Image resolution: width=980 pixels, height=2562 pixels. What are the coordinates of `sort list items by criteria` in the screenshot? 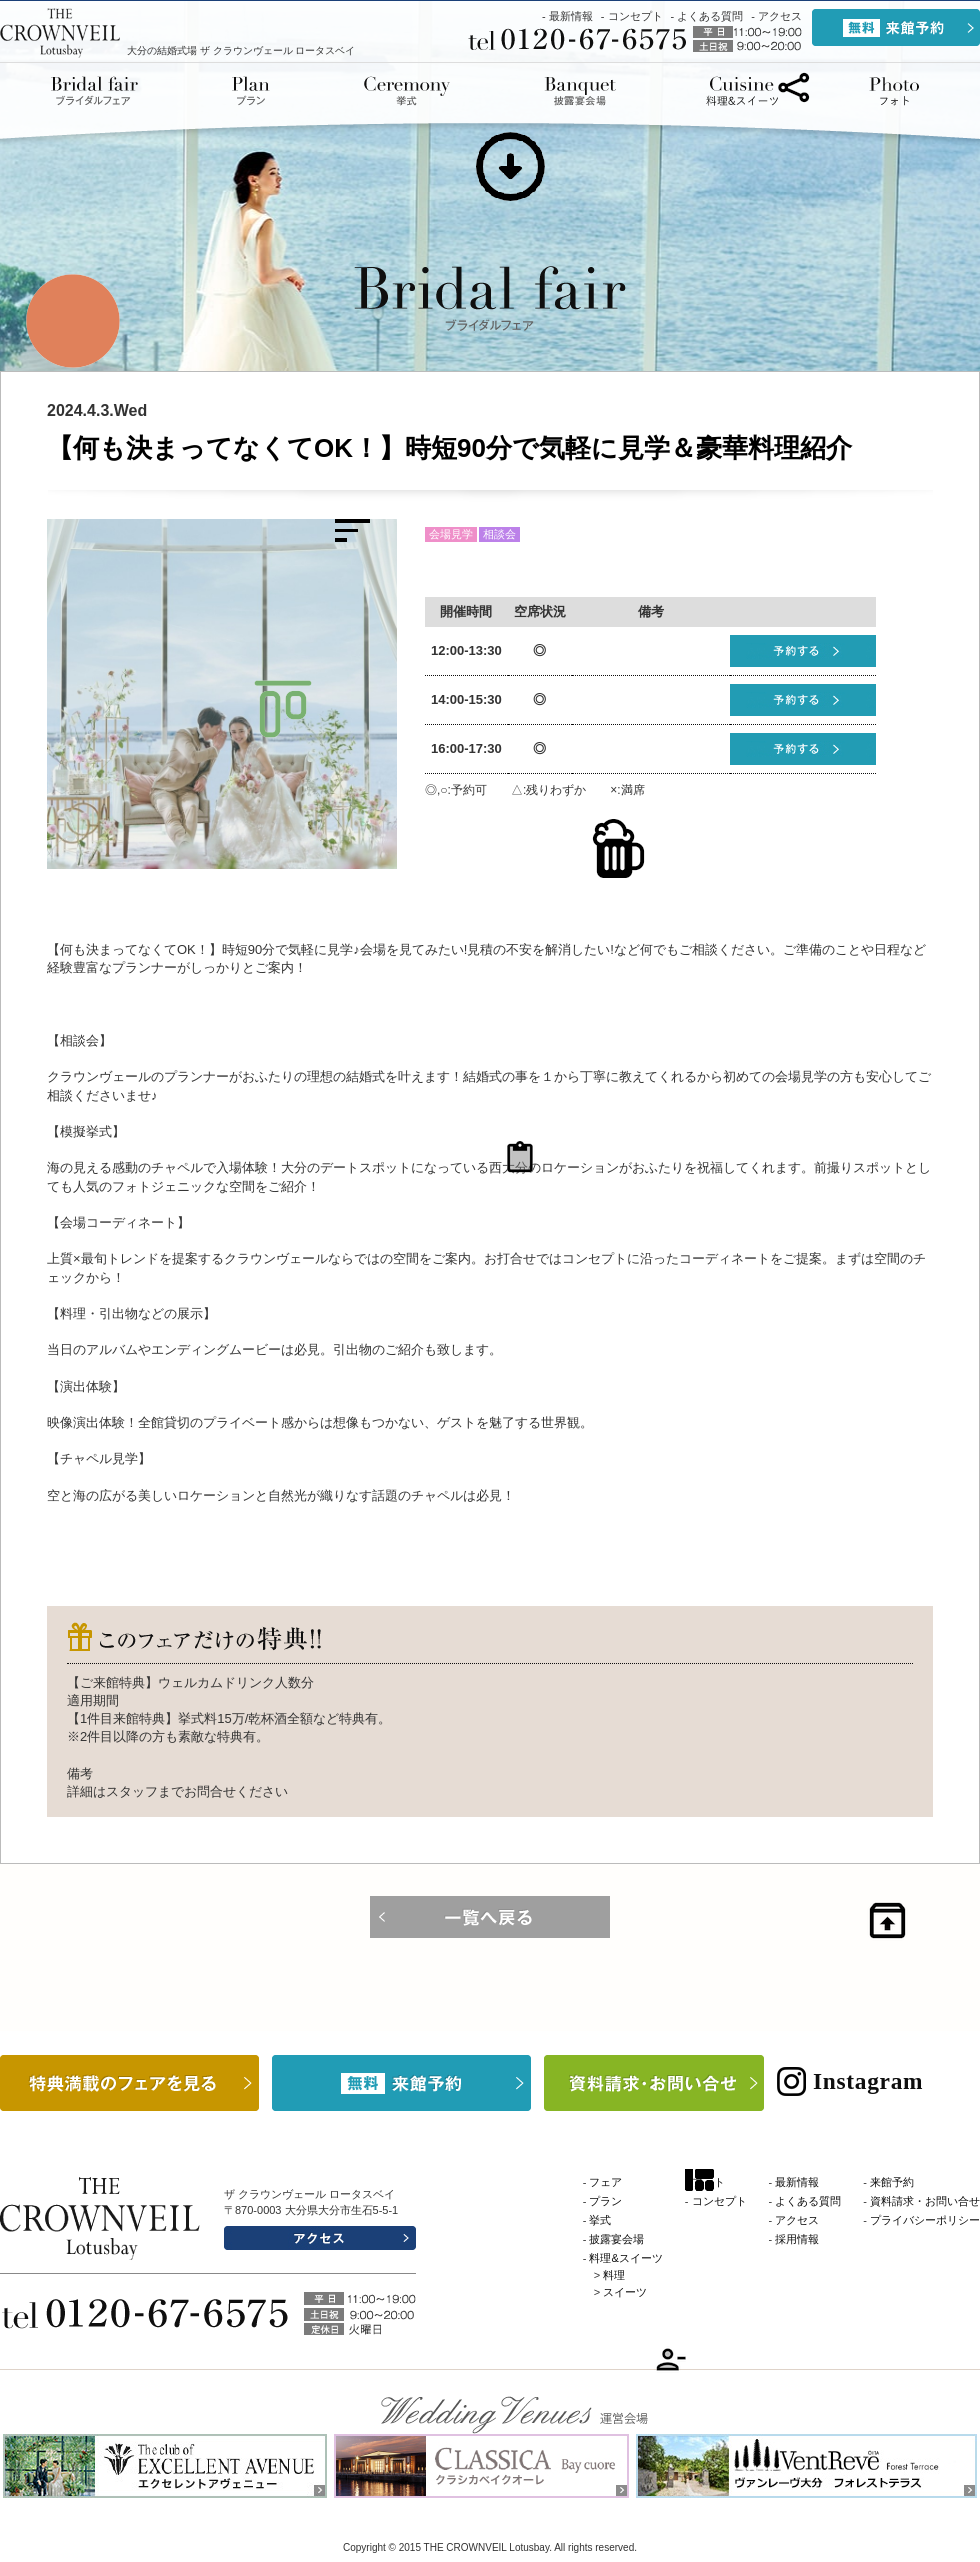 It's located at (352, 530).